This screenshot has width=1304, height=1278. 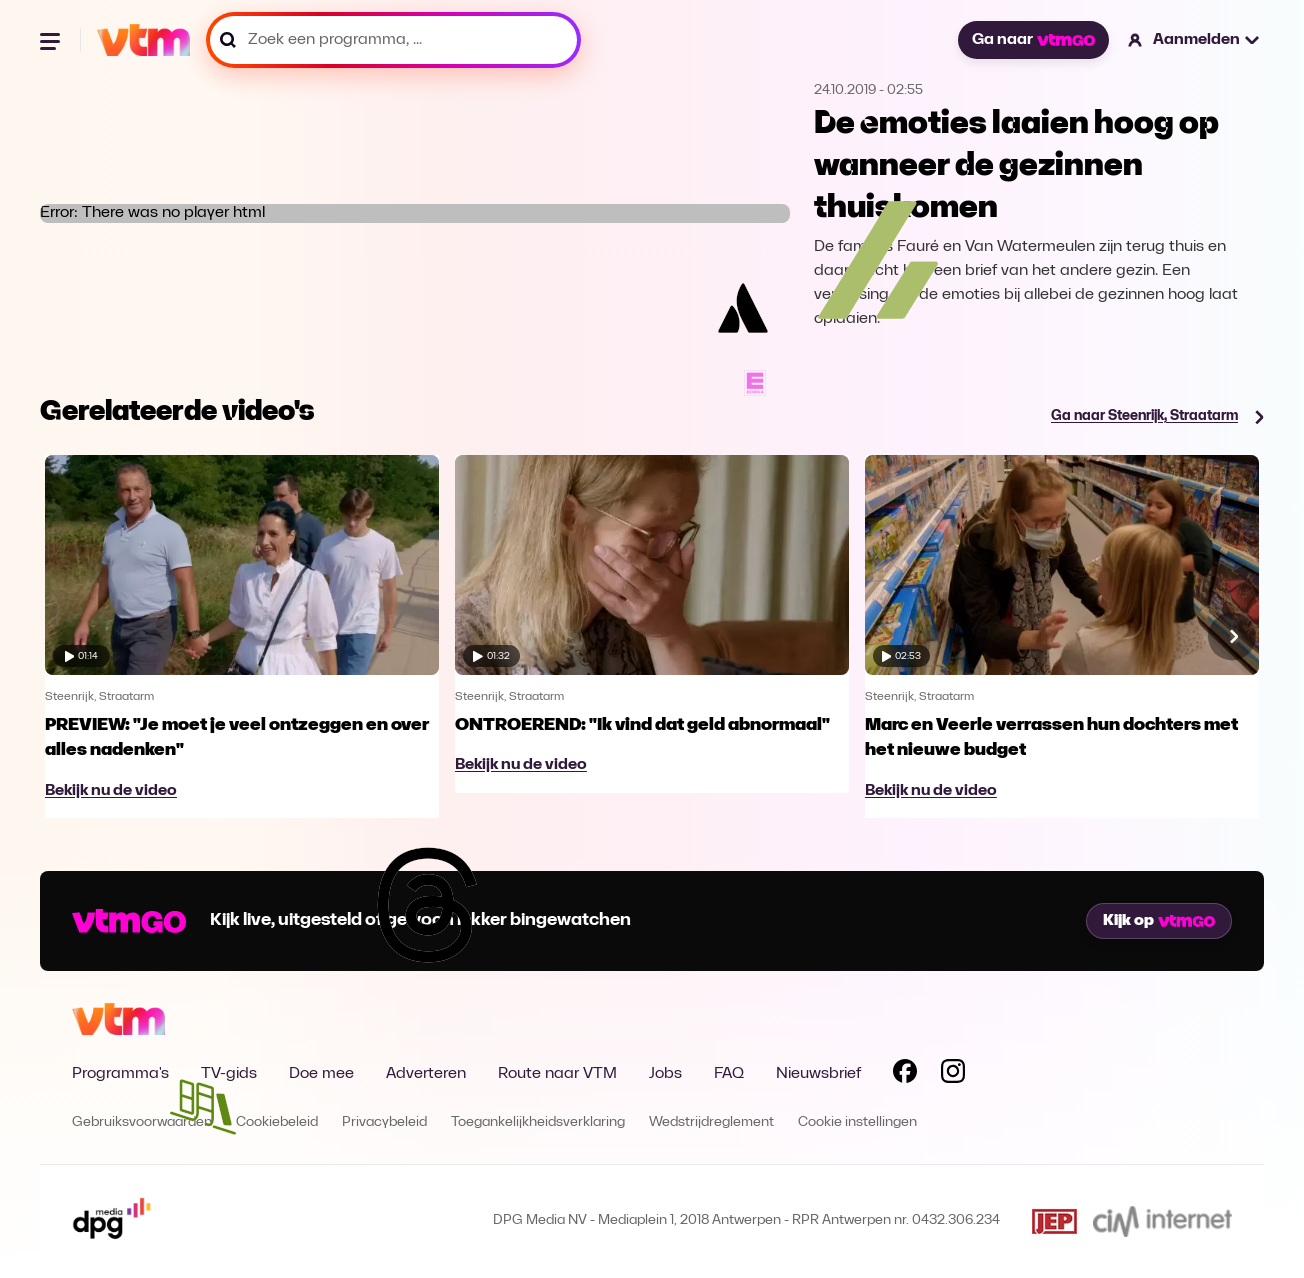 I want to click on open the EDEKA grocery store app, so click(x=755, y=383).